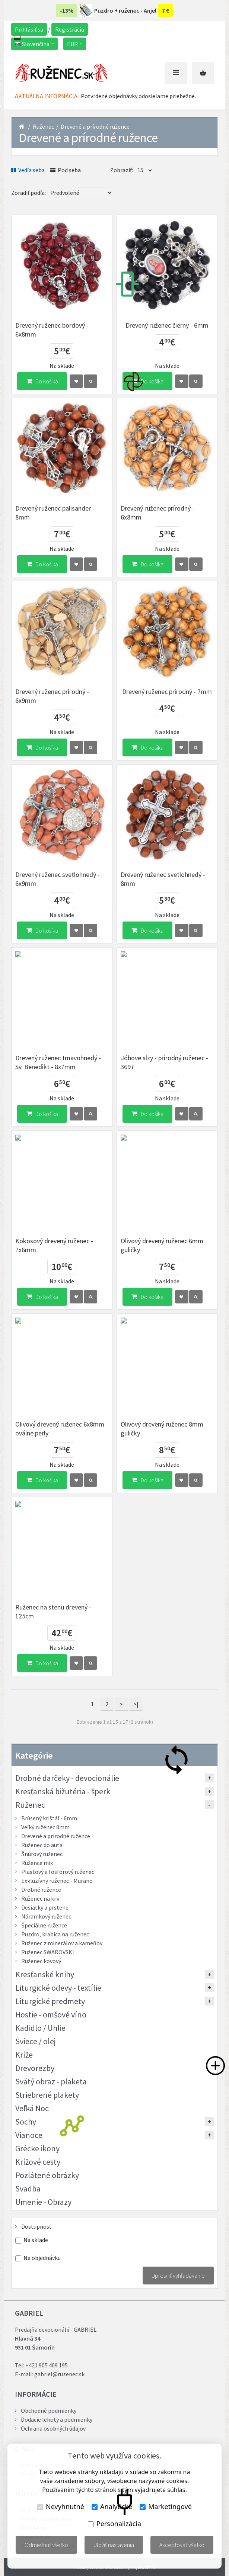 The width and height of the screenshot is (229, 2576). I want to click on connect to a power source or external device, so click(124, 2502).